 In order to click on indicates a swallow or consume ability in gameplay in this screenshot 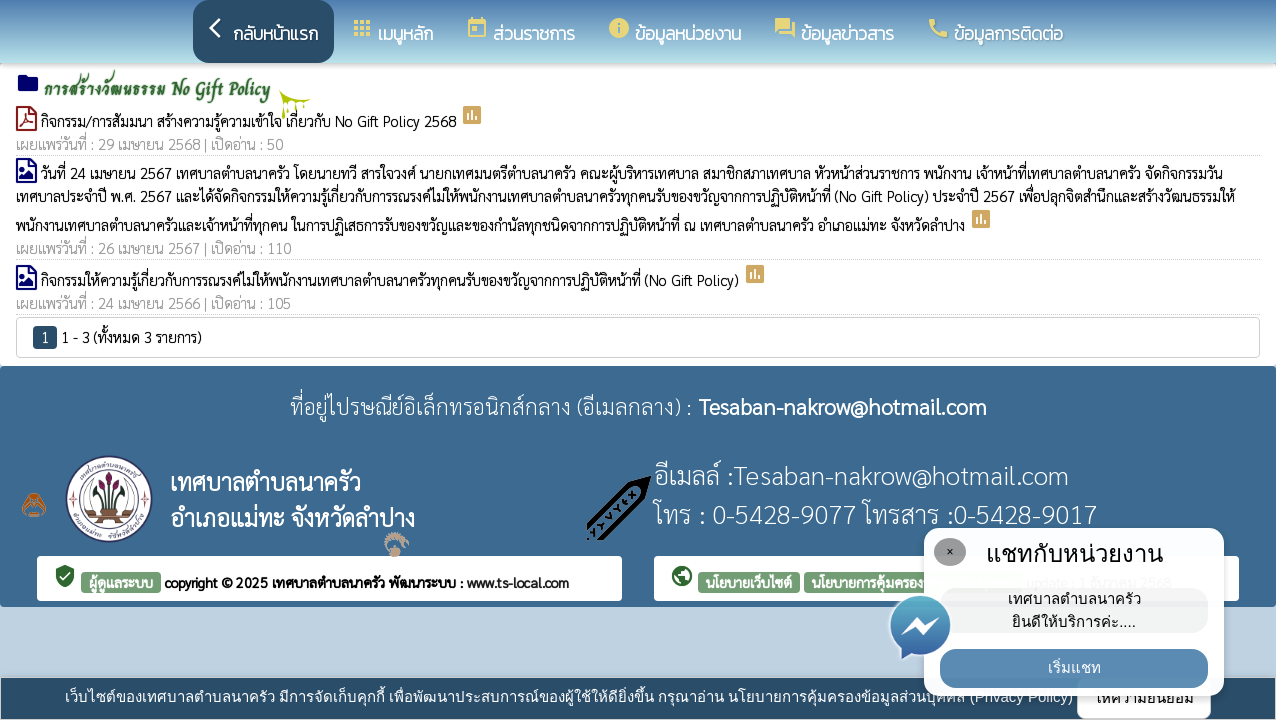, I will do `click(34, 505)`.